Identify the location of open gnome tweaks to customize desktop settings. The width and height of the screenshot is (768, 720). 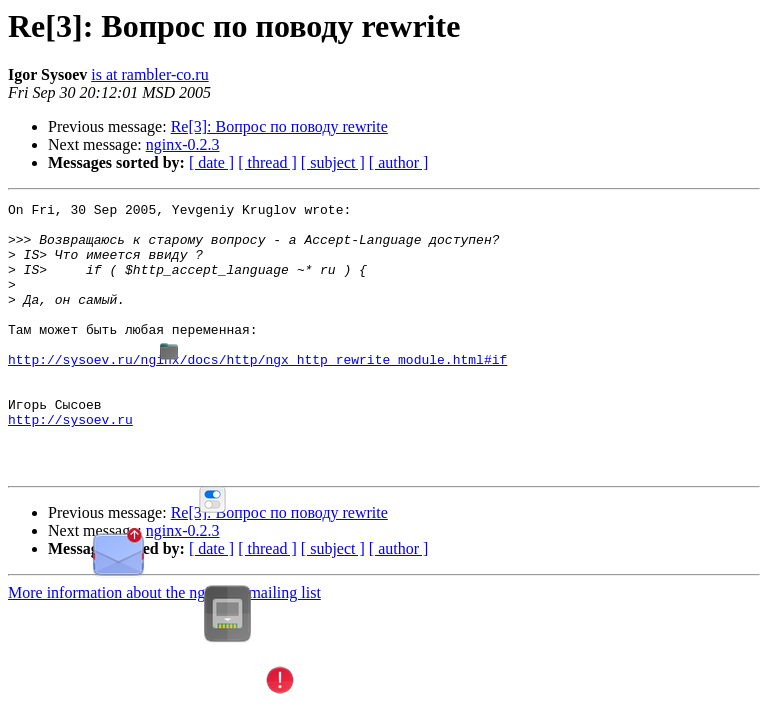
(212, 499).